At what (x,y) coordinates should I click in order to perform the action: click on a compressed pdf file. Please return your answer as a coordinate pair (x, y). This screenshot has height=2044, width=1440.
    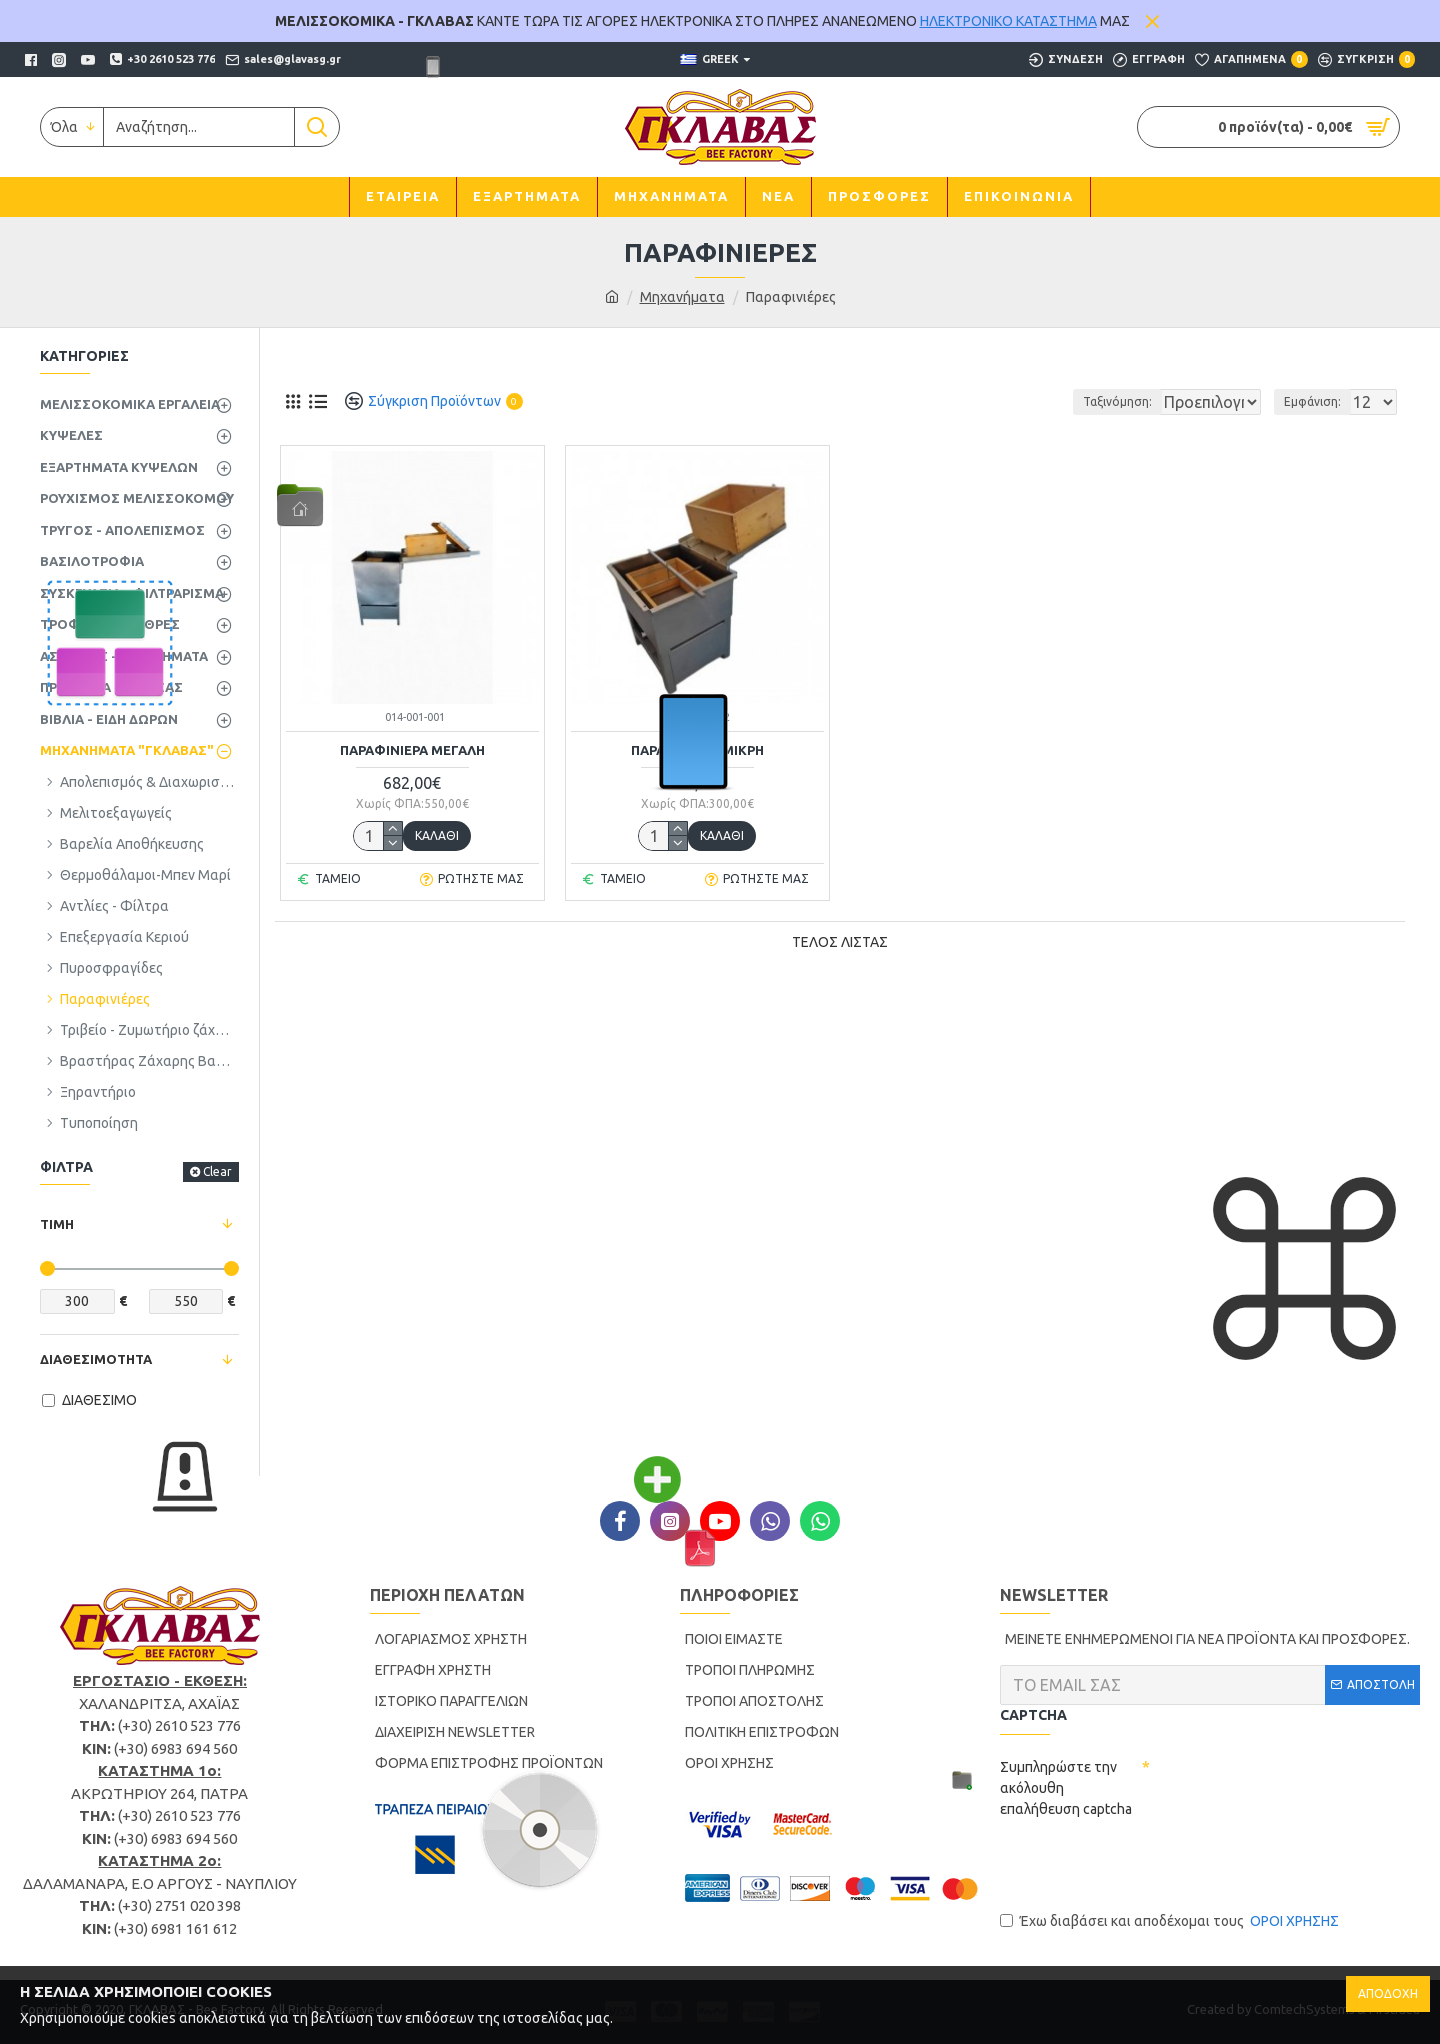
    Looking at the image, I should click on (700, 1548).